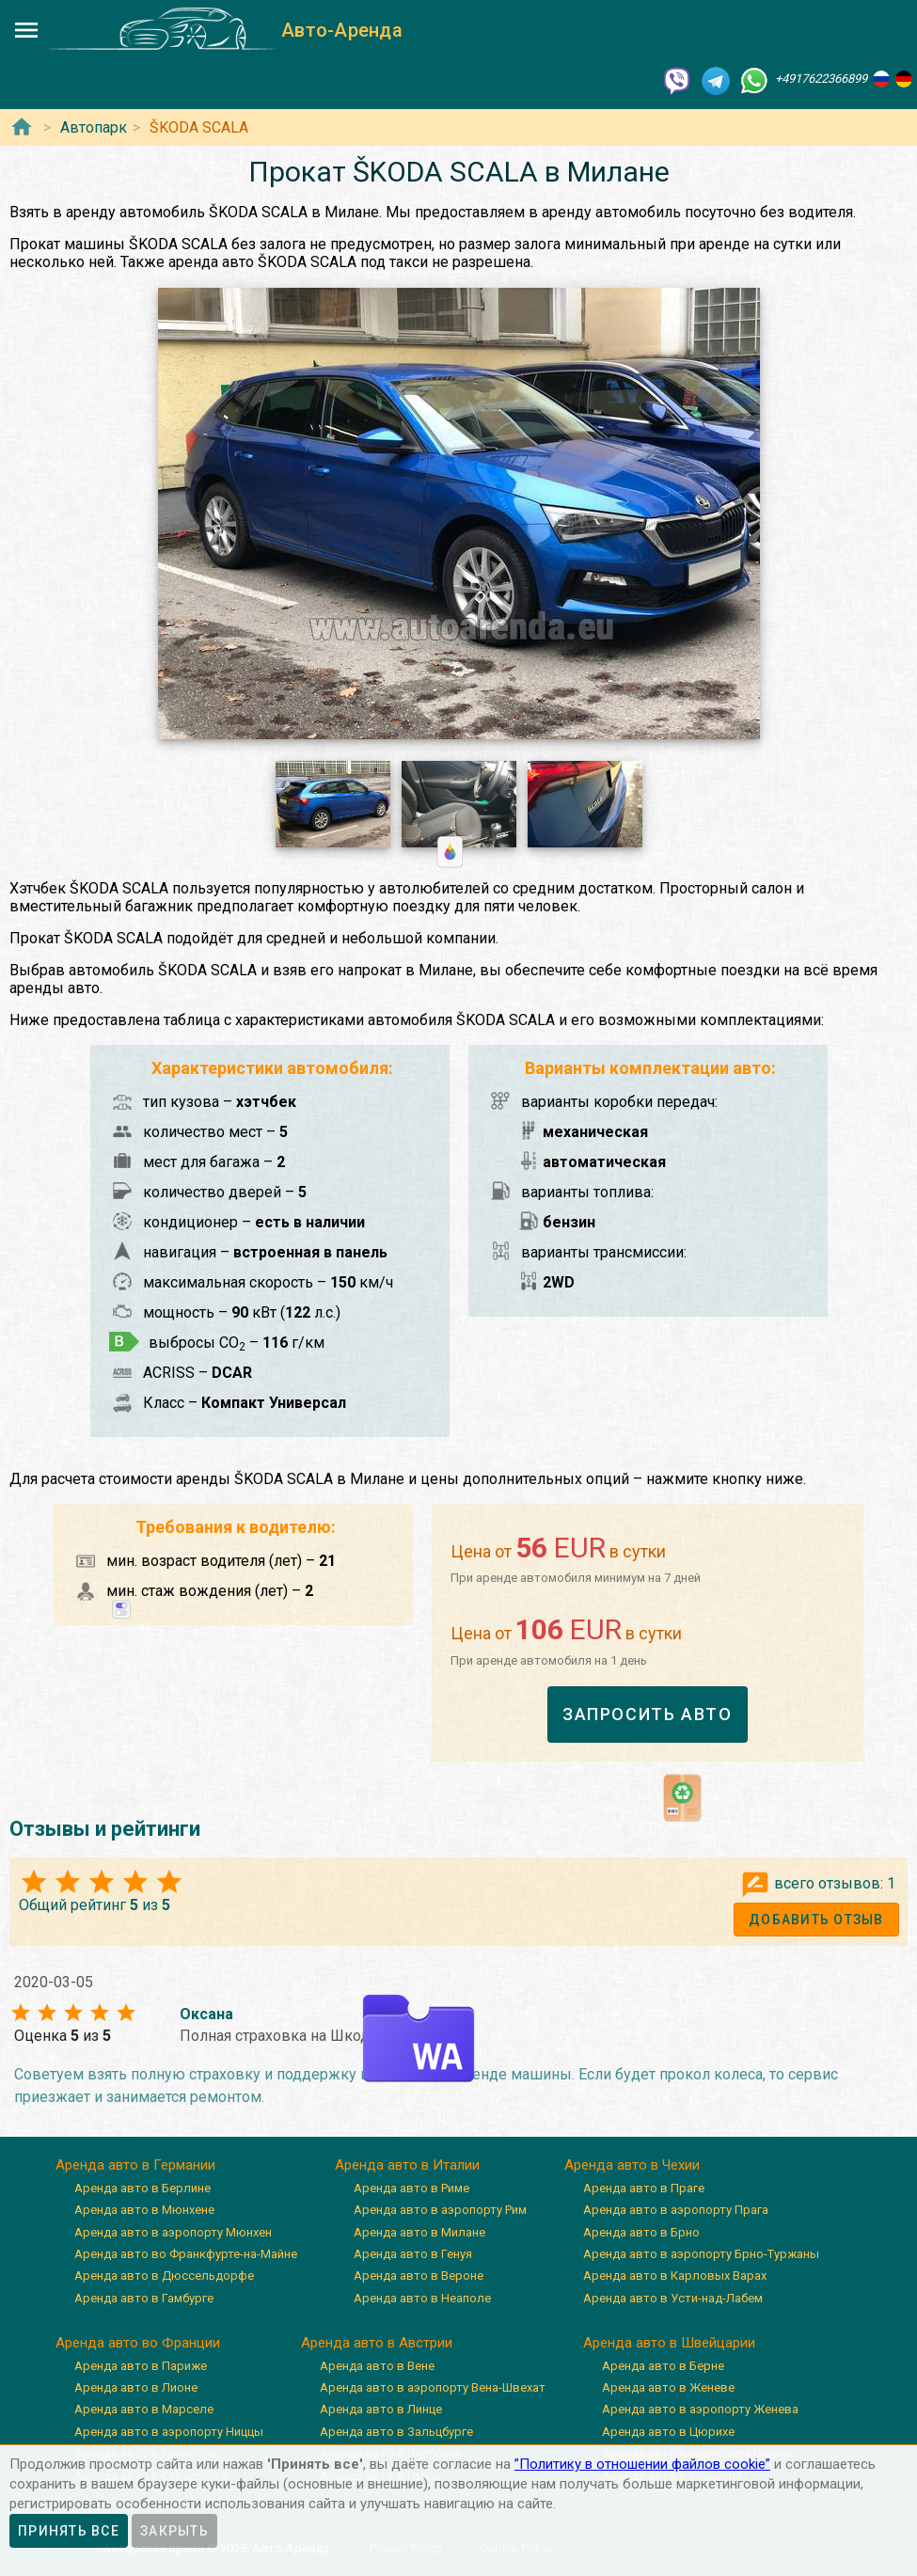 This screenshot has width=917, height=2576. I want to click on system cleanup or package removal in progress, so click(682, 1797).